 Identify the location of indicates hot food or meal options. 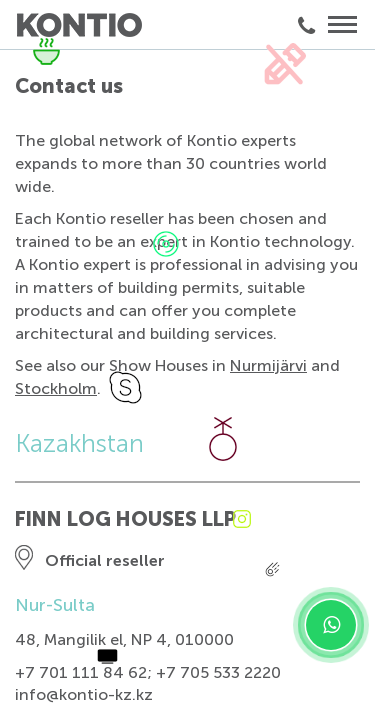
(46, 51).